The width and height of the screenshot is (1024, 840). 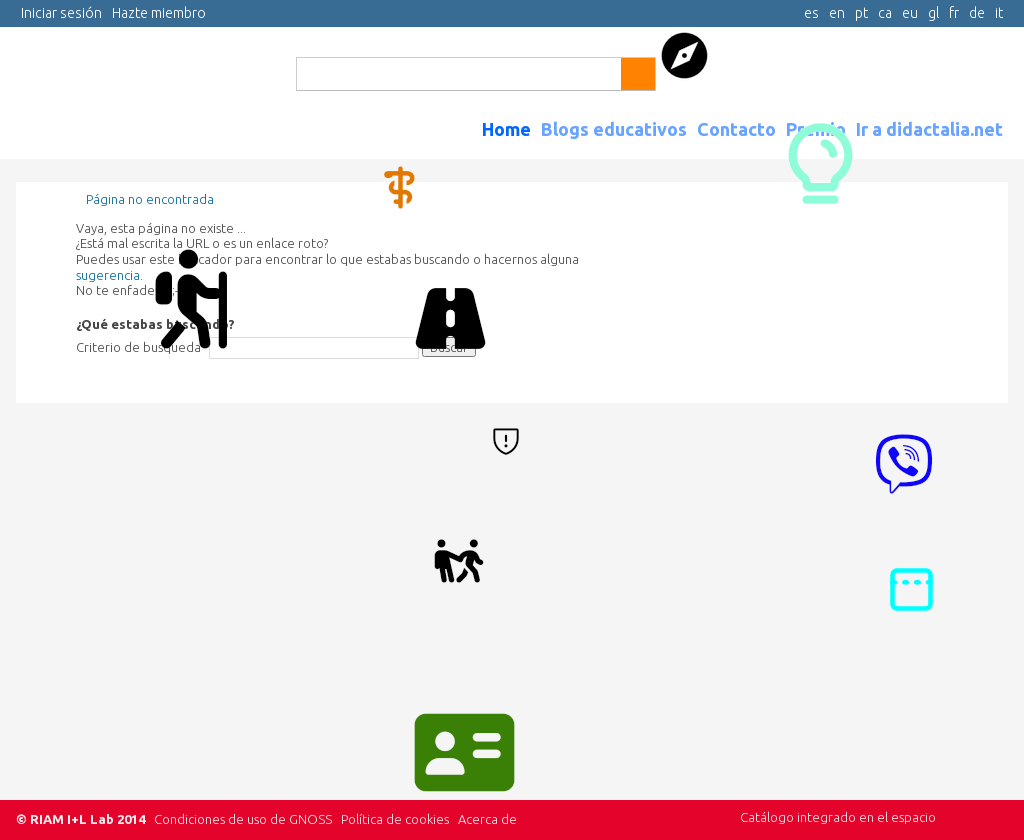 What do you see at coordinates (194, 299) in the screenshot?
I see `explore hiking trails nearby` at bounding box center [194, 299].